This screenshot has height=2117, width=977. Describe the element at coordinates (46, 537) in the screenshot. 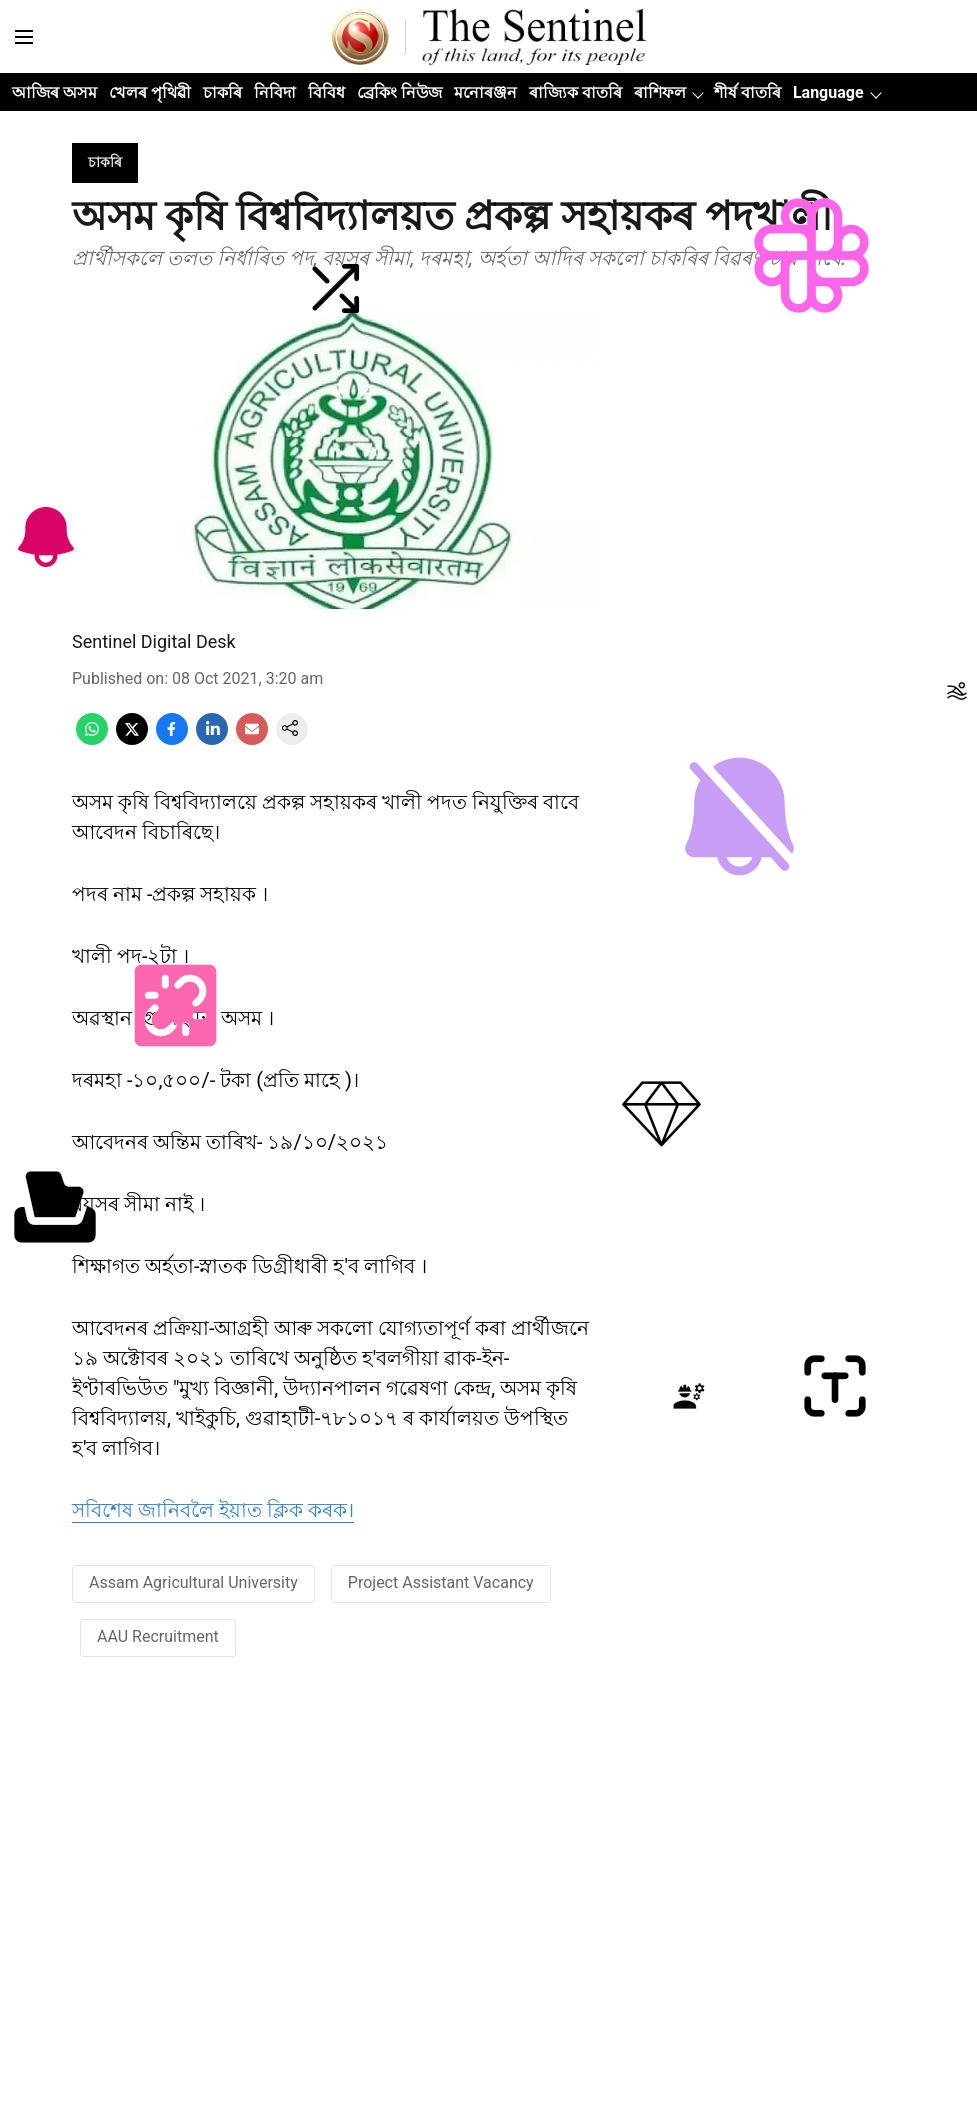

I see `view notifications` at that location.